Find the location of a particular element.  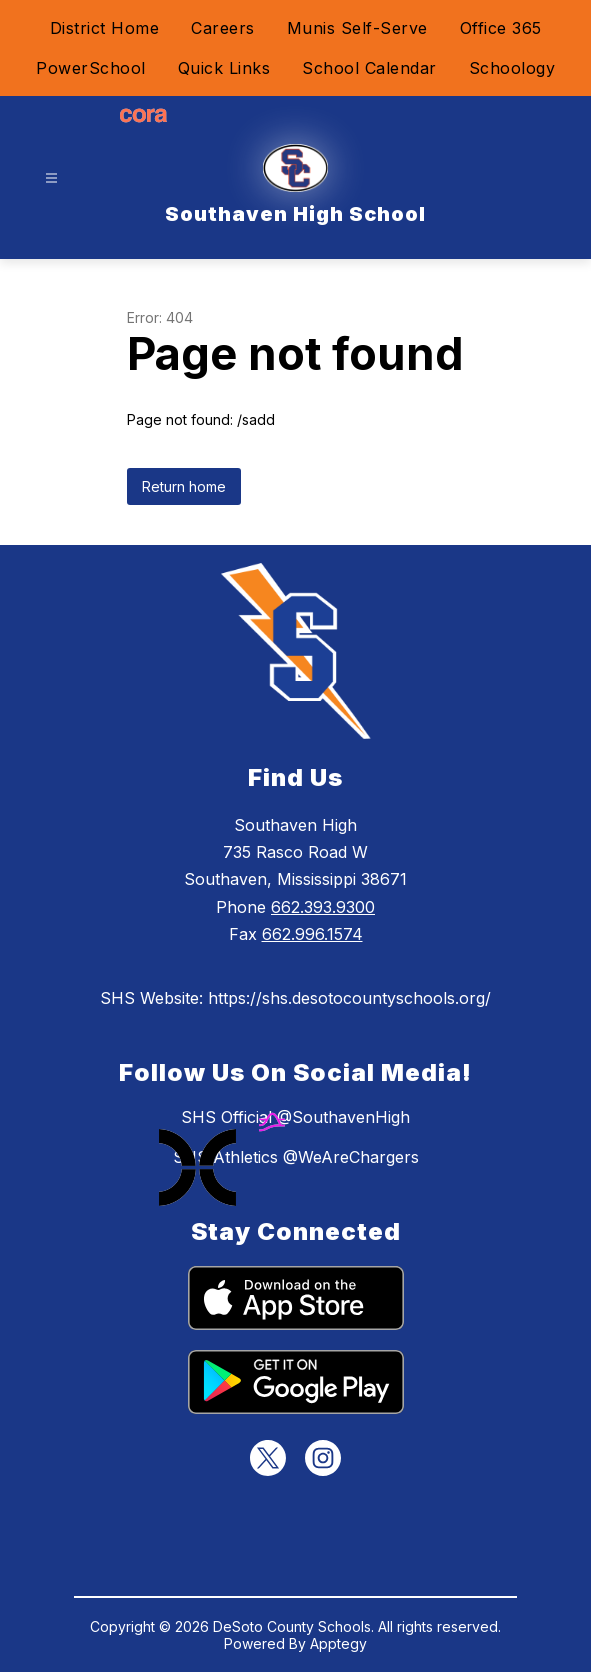

Cora brand logo is located at coordinates (143, 115).